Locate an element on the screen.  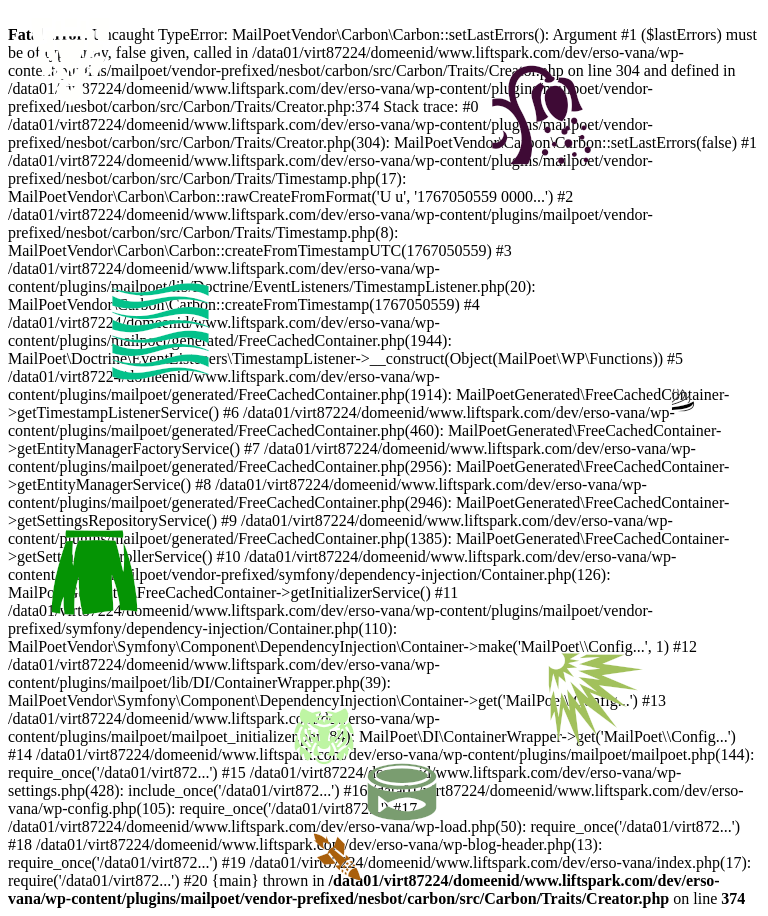
canned fish item in a game inventory is located at coordinates (402, 792).